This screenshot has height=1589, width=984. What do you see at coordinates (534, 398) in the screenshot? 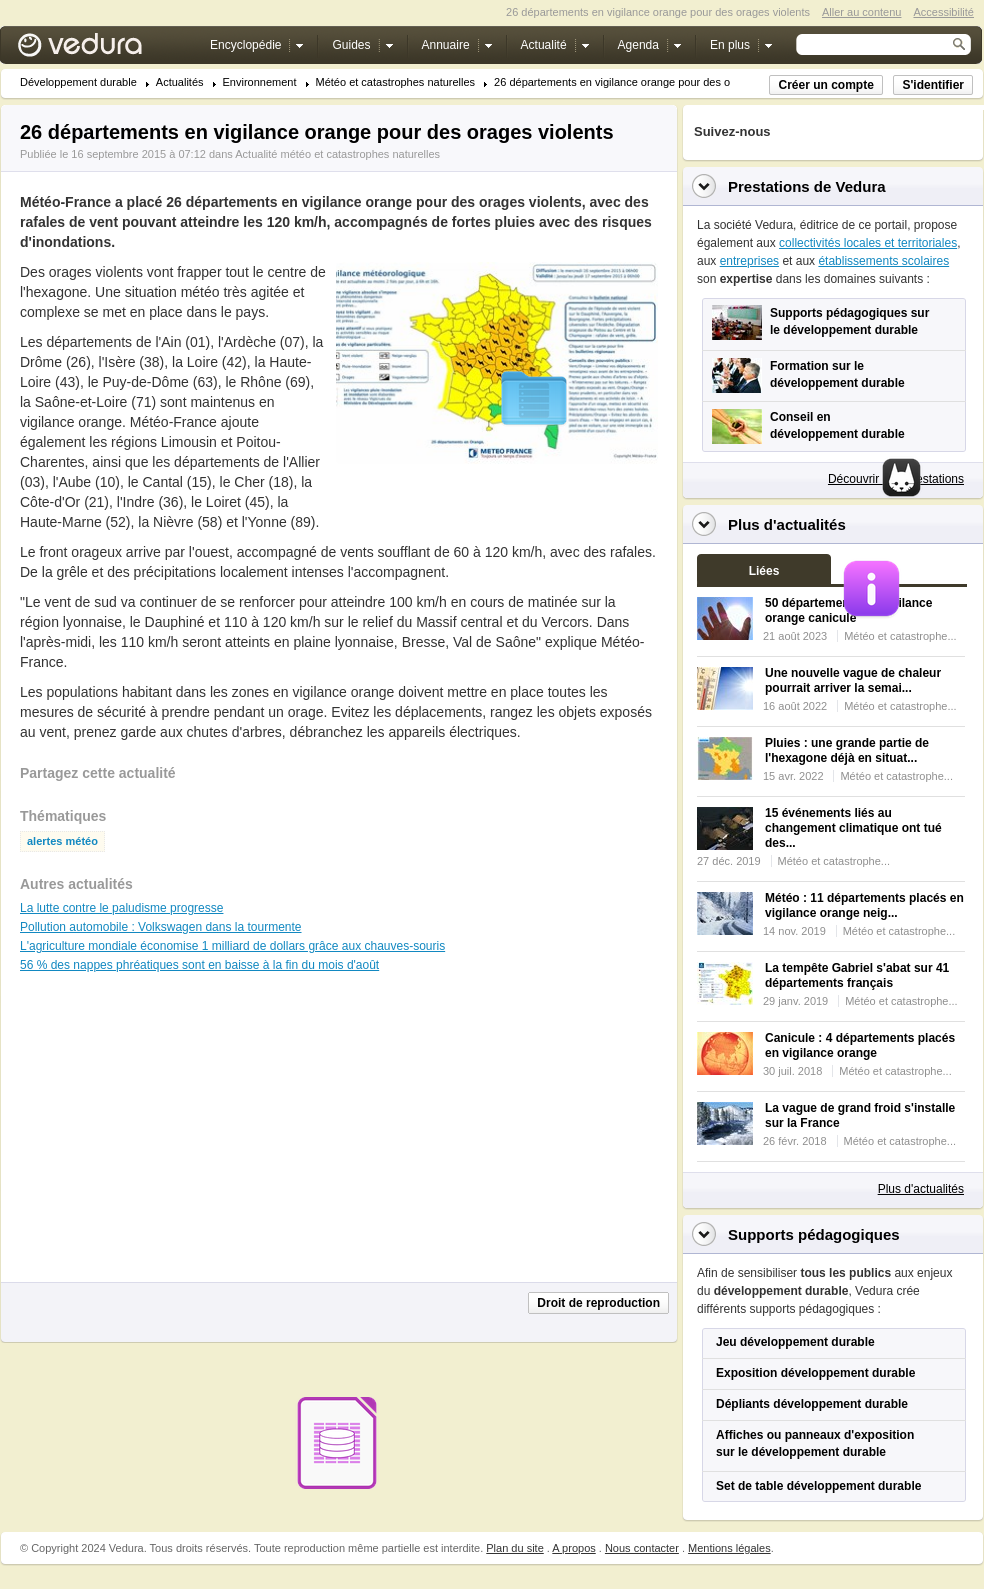
I see `open directory menu panel applet` at bounding box center [534, 398].